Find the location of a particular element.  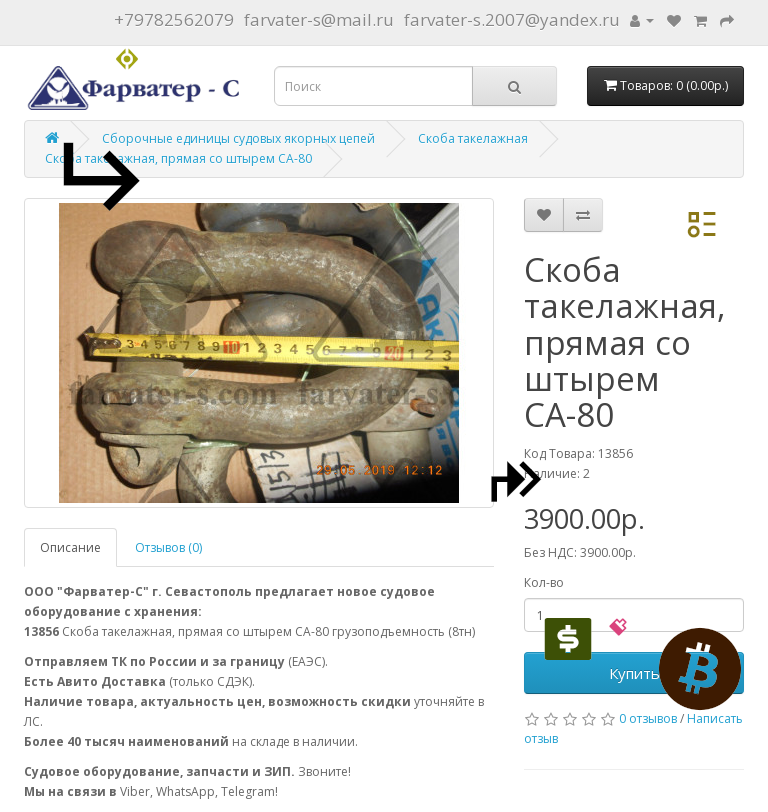

bitcoin cryptocurrency logo is located at coordinates (700, 669).